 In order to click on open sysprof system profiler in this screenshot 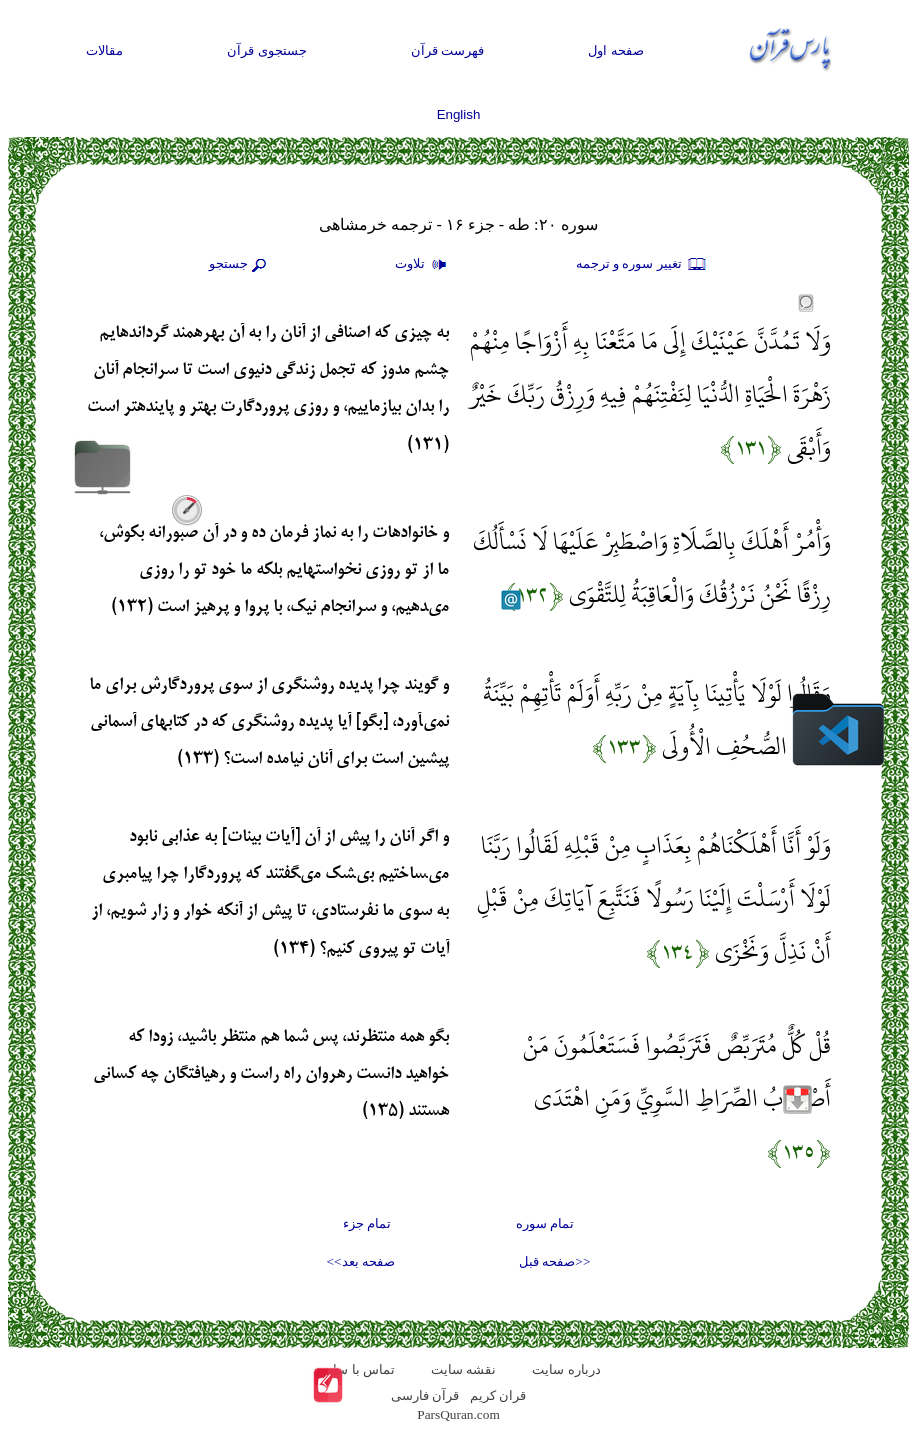, I will do `click(187, 510)`.